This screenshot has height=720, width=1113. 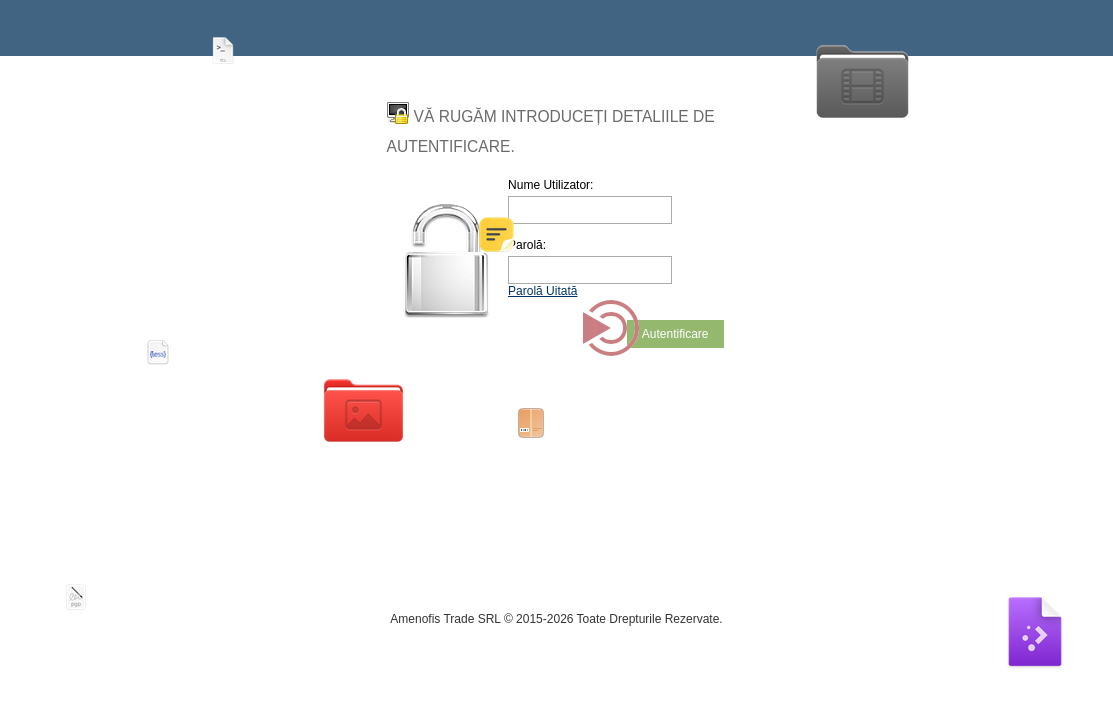 I want to click on open your videos folder, so click(x=862, y=81).